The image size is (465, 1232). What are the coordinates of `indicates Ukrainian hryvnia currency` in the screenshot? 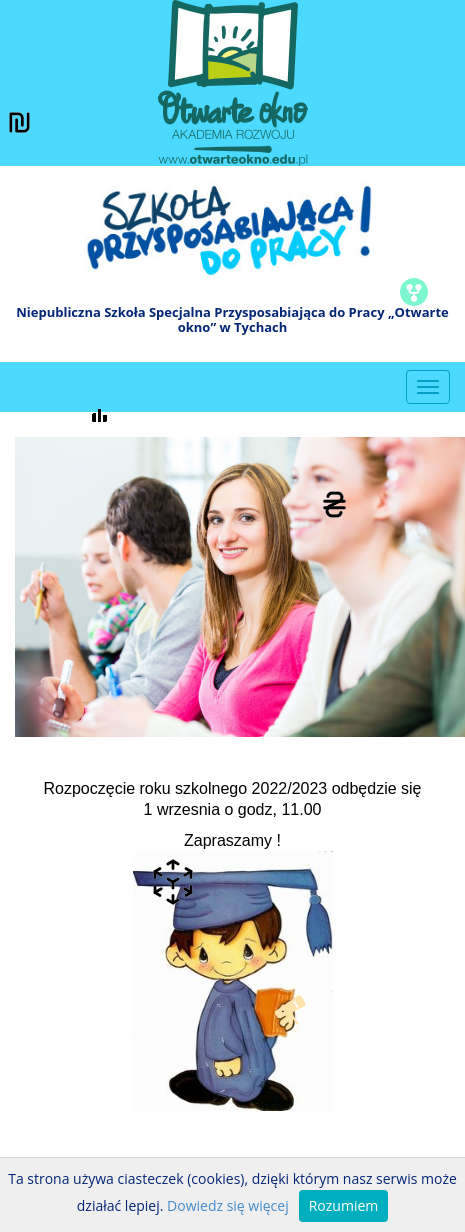 It's located at (334, 504).